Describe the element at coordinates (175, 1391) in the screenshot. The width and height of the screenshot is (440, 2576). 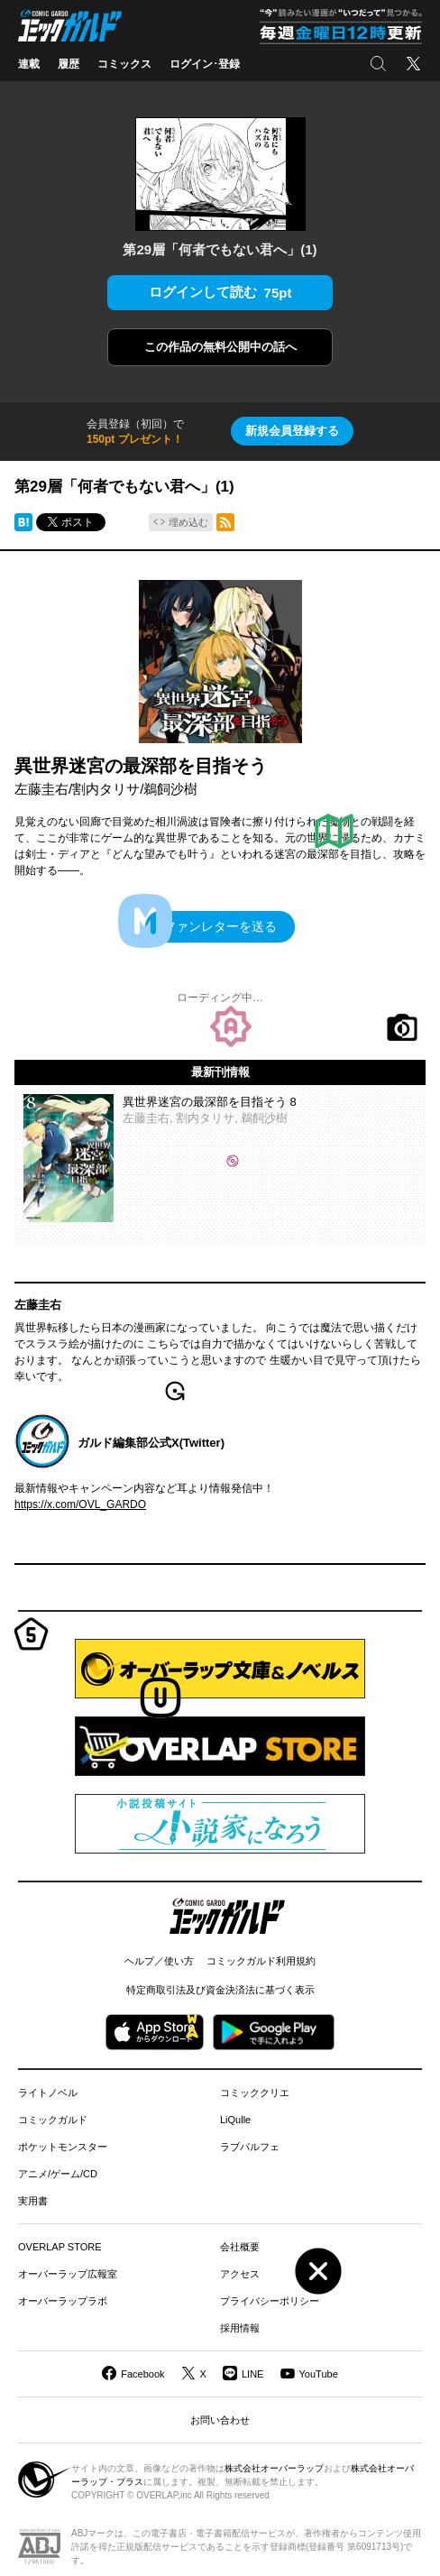
I see `rotate or refresh content` at that location.